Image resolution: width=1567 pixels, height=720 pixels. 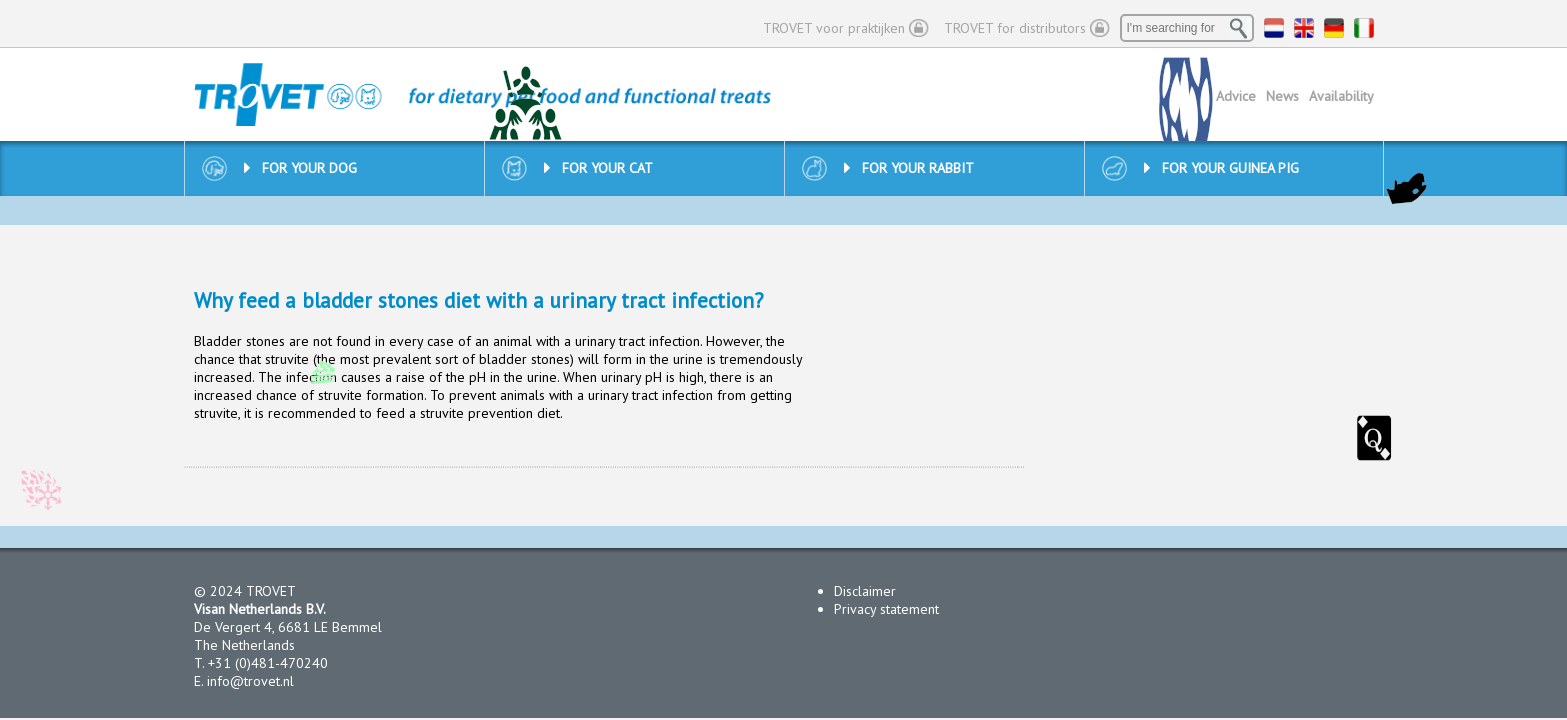 What do you see at coordinates (323, 373) in the screenshot?
I see `view birthday or celebration events` at bounding box center [323, 373].